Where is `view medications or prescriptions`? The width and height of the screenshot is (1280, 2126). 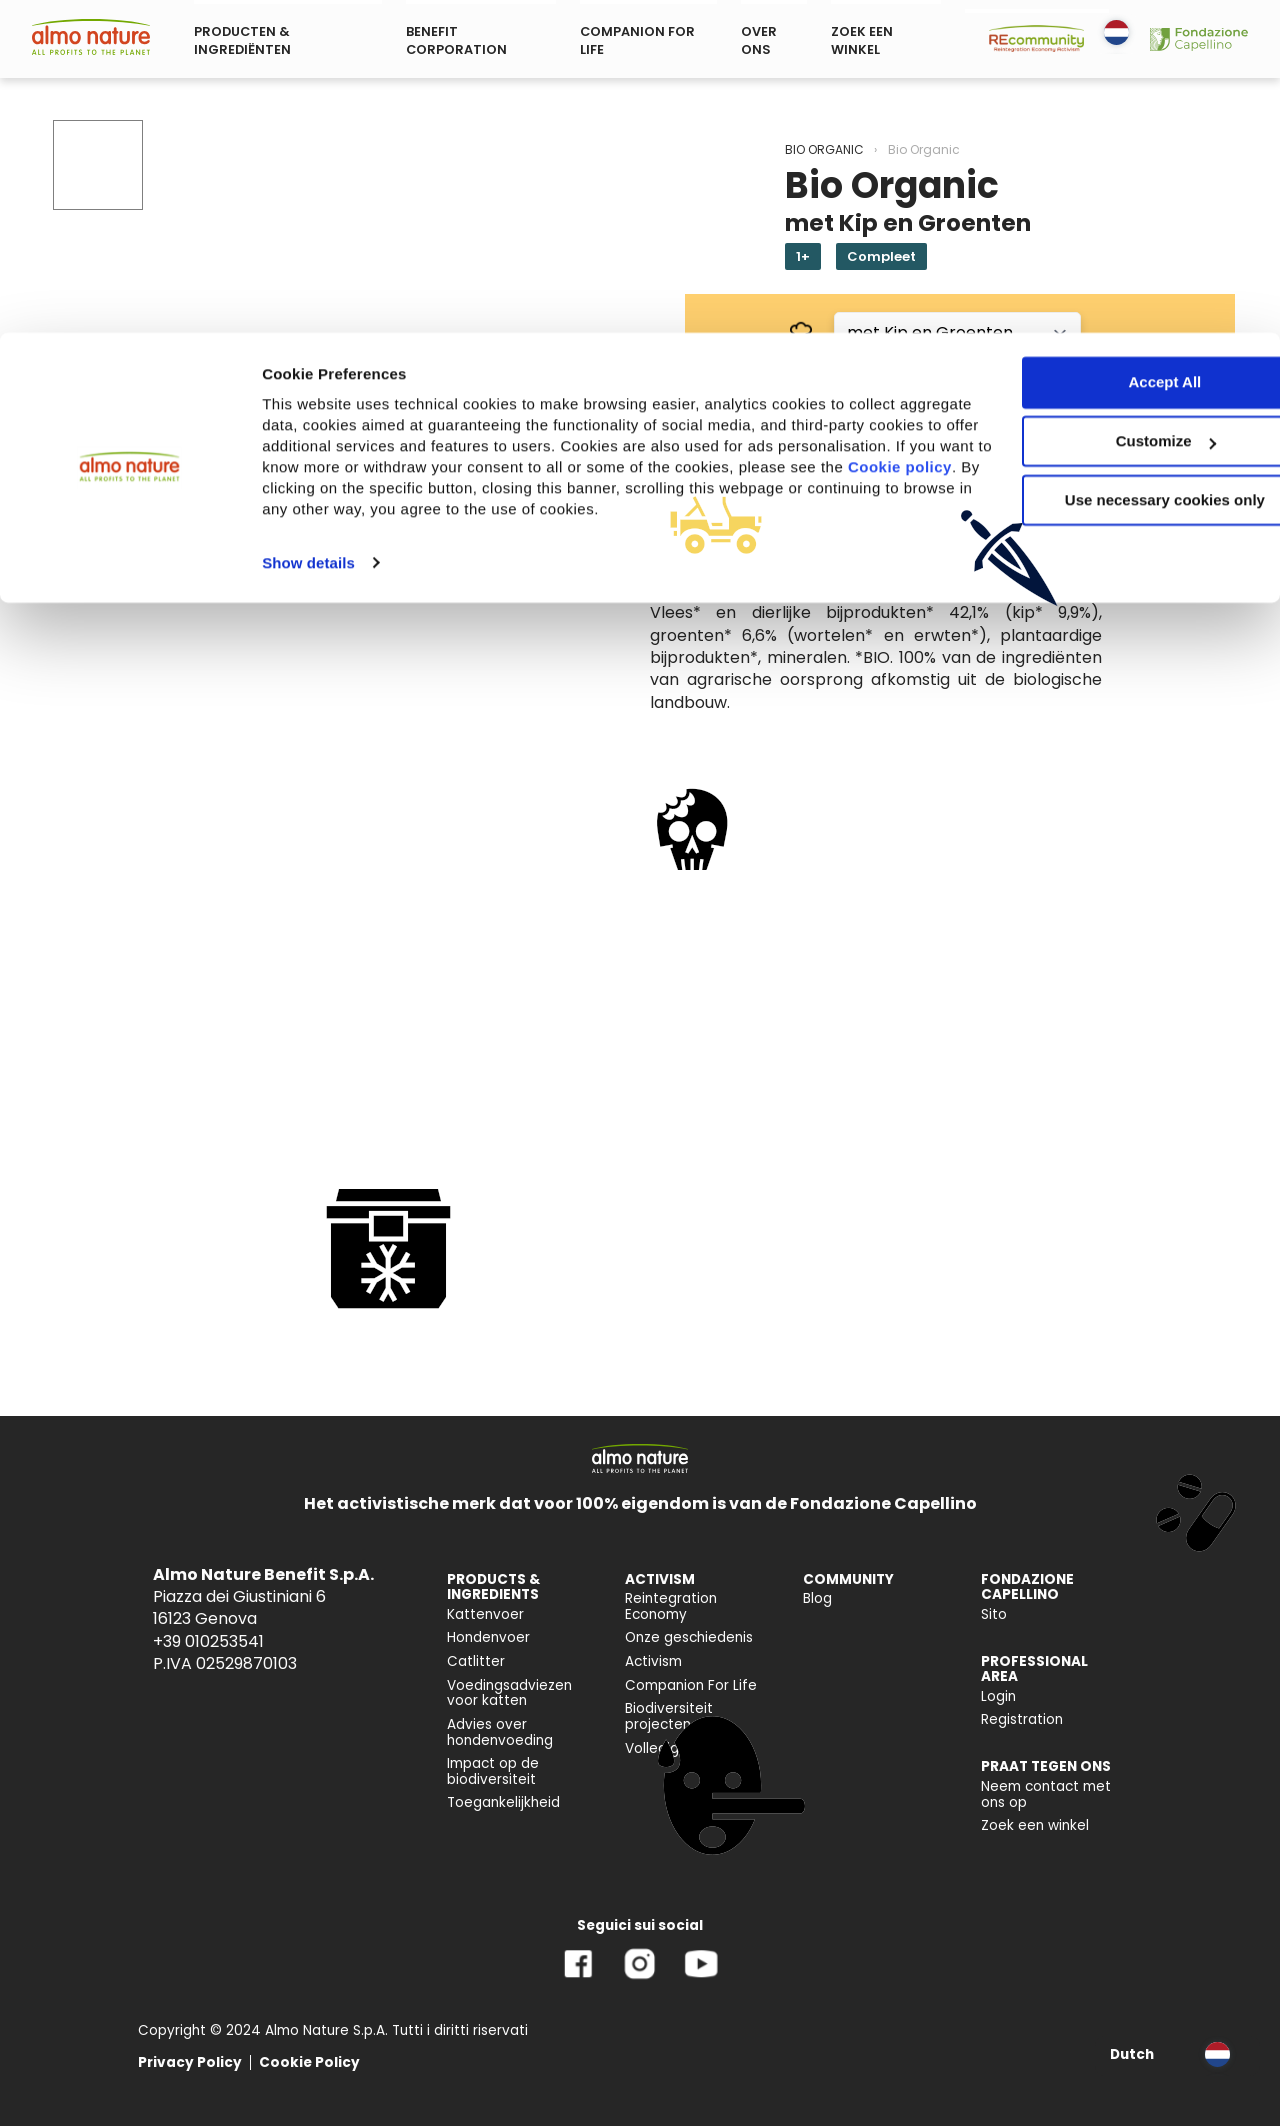
view medications or prescriptions is located at coordinates (1196, 1513).